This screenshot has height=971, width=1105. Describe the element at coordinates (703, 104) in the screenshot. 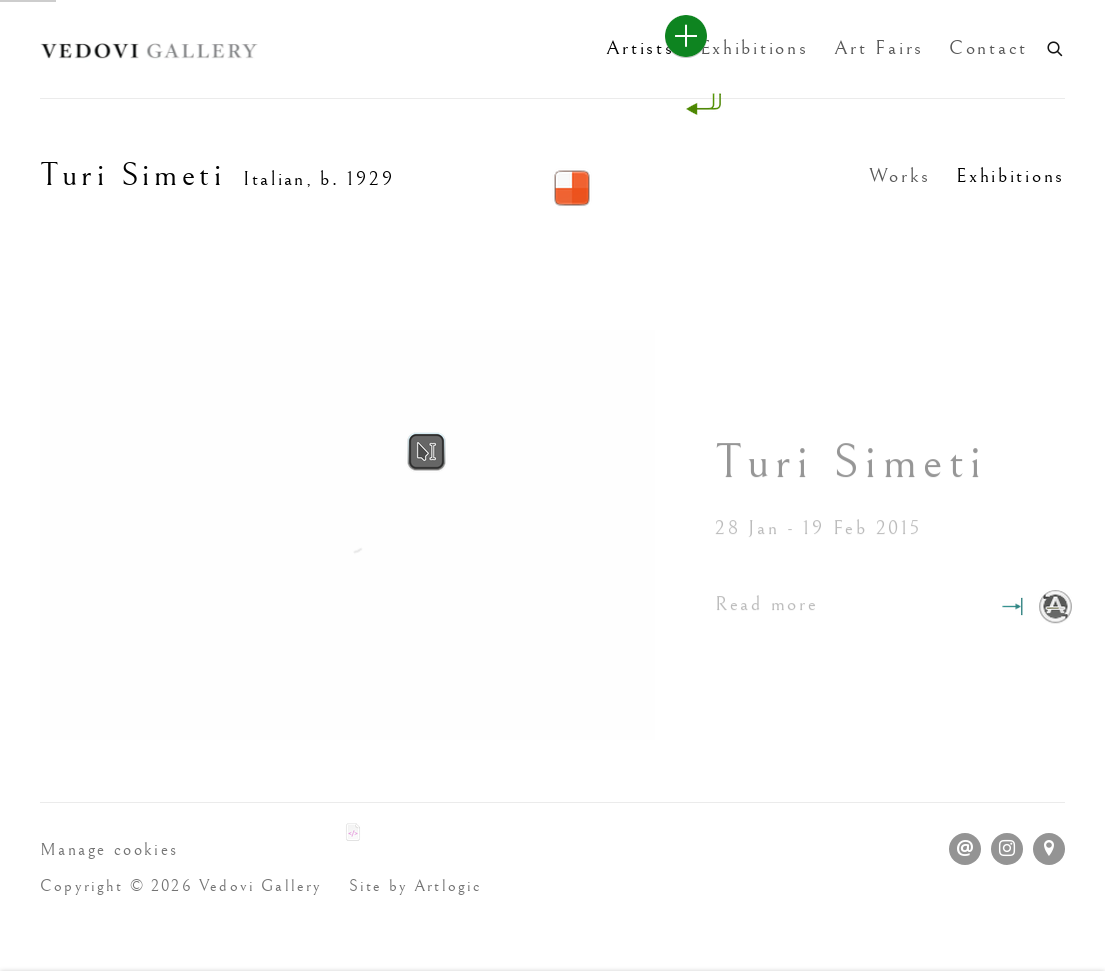

I see `reply to all recipients of an email` at that location.